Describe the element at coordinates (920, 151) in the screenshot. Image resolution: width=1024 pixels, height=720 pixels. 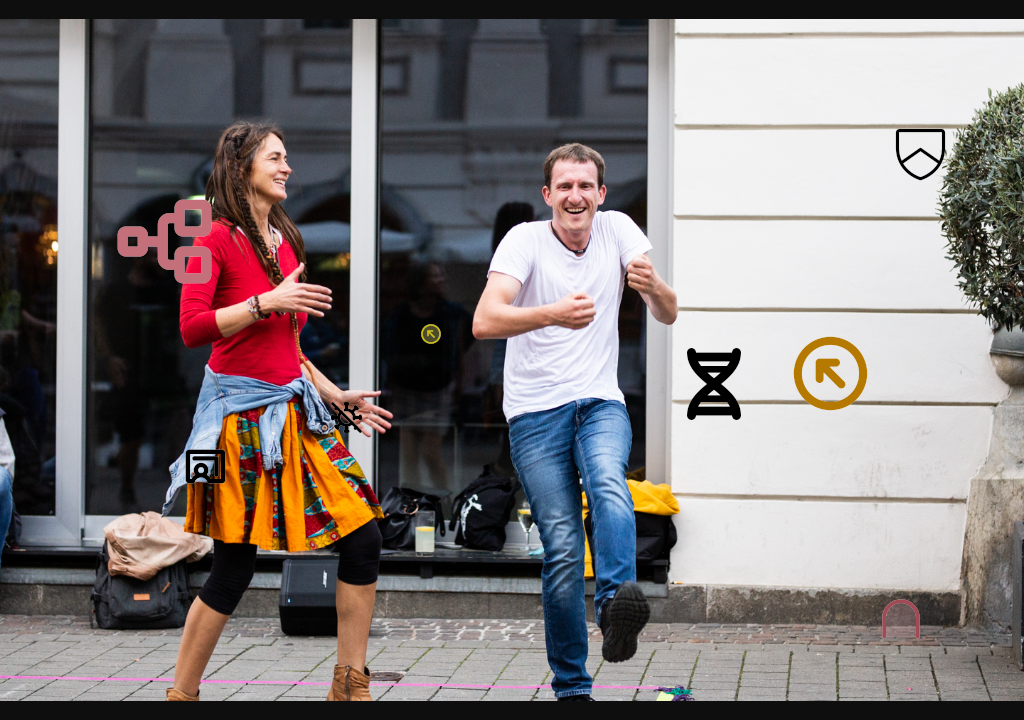
I see `security or protection status indicator` at that location.